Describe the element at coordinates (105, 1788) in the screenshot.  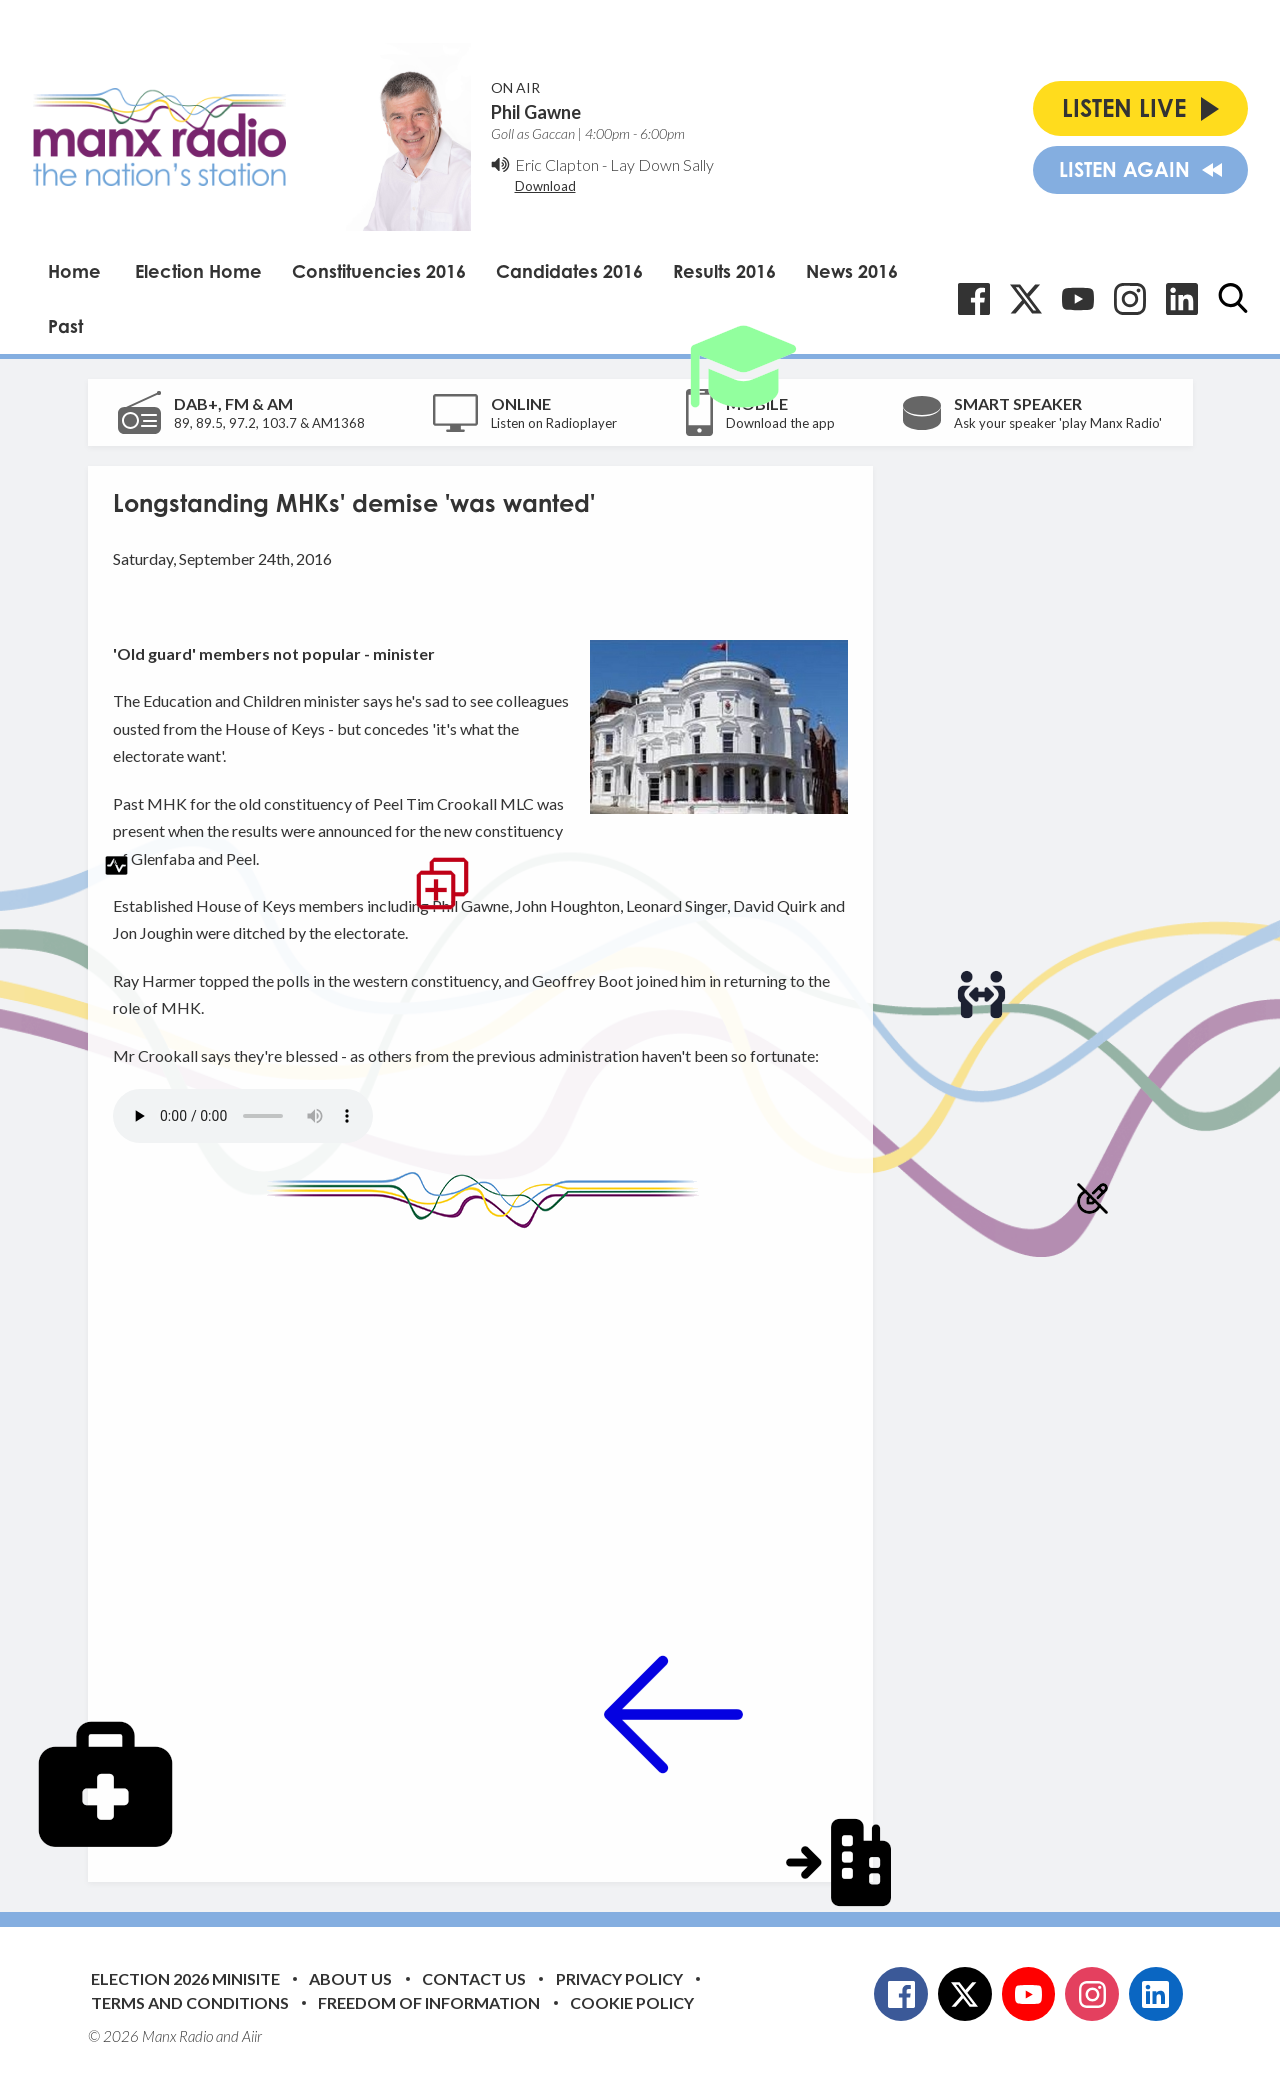
I see `access medical records or health information` at that location.